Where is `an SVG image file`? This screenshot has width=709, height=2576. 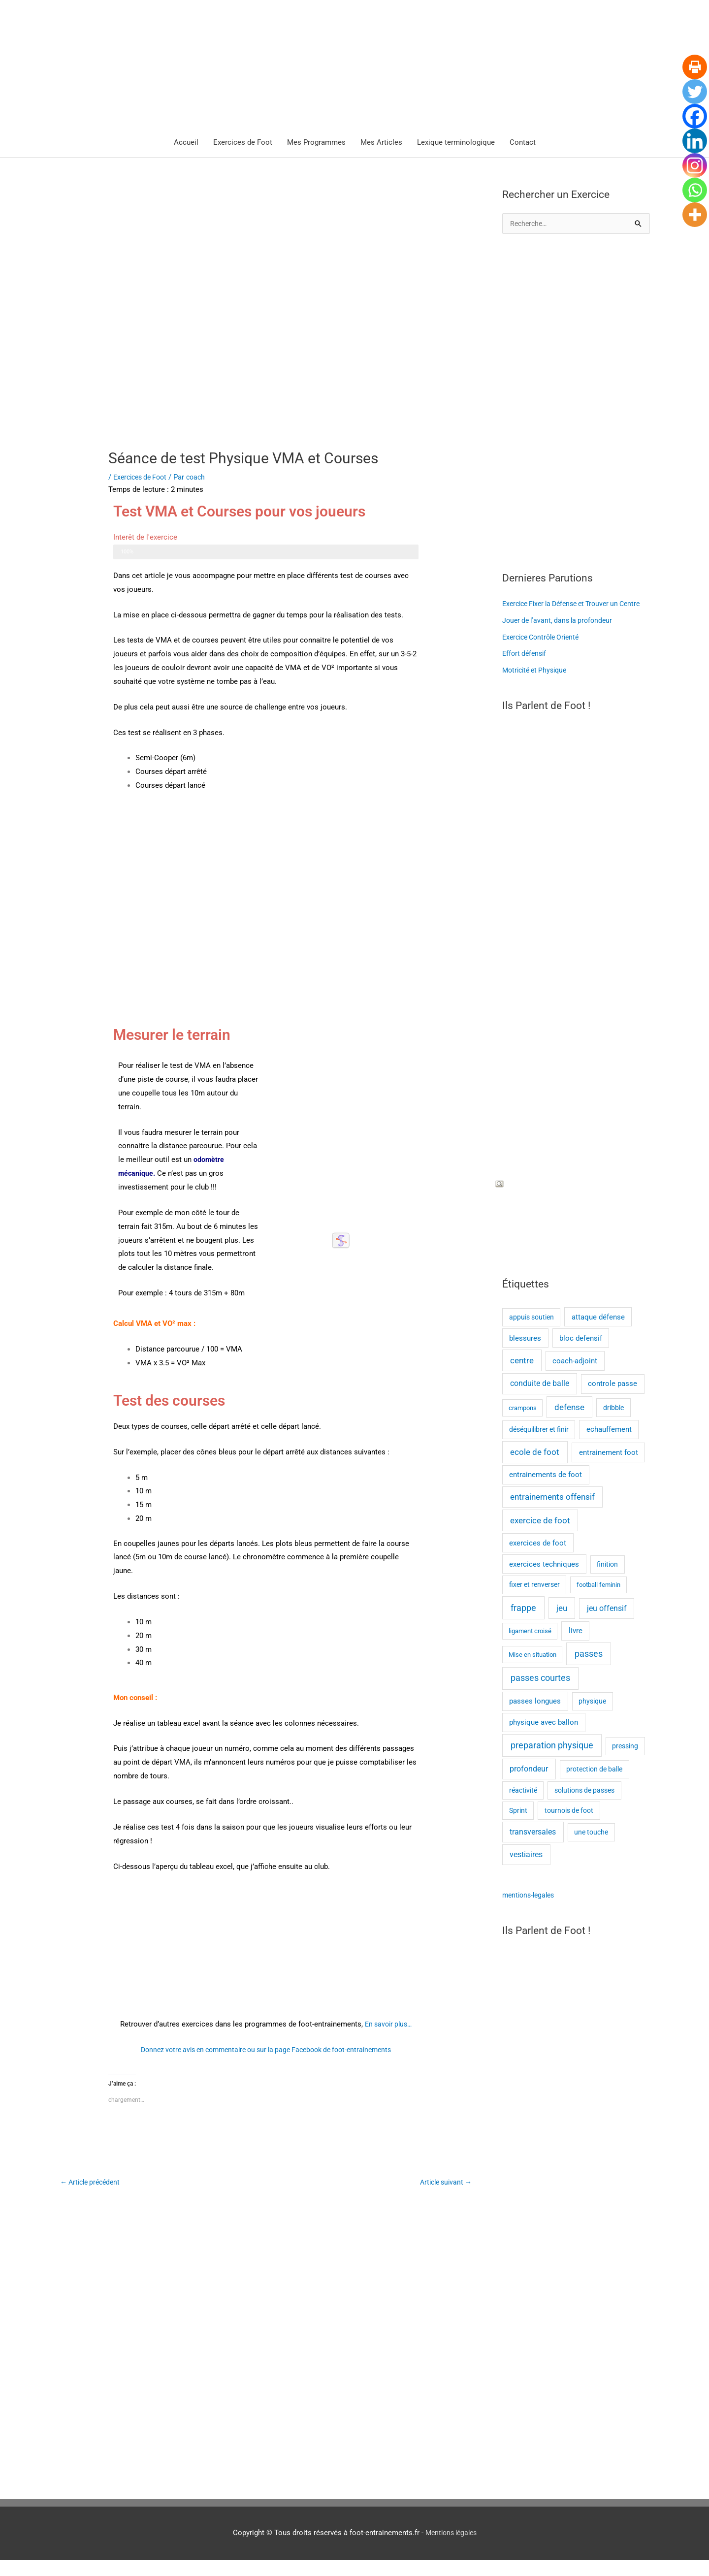 an SVG image file is located at coordinates (341, 1240).